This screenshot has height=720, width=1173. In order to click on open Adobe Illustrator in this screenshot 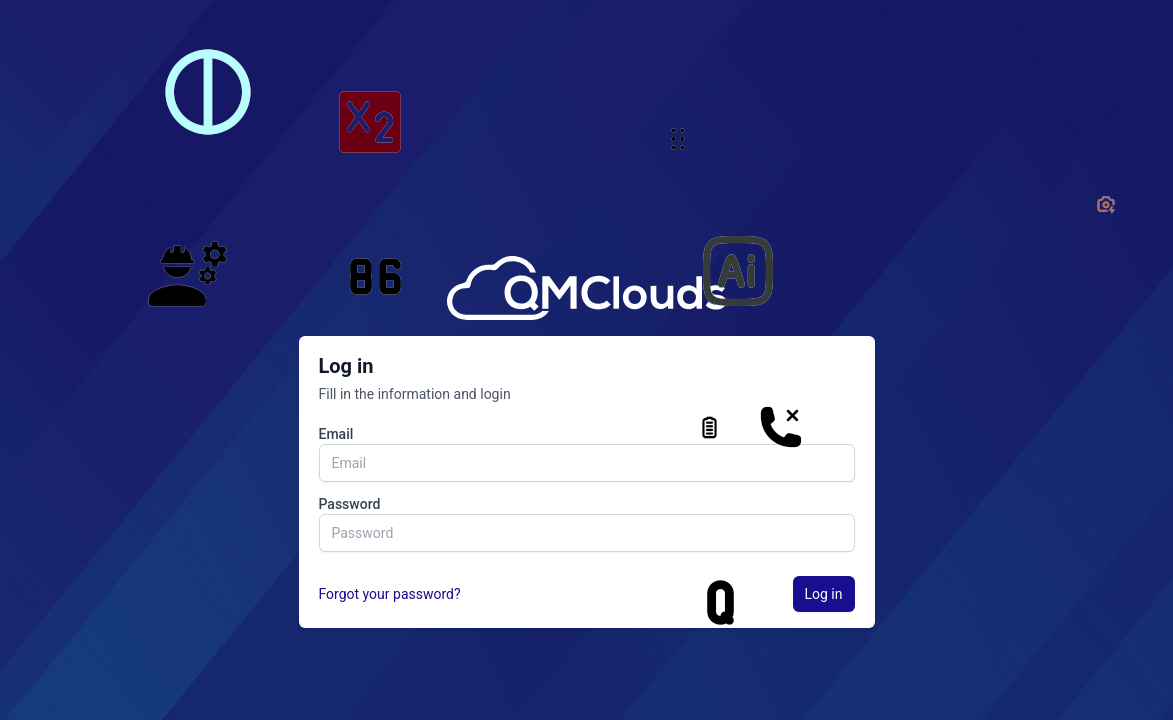, I will do `click(738, 271)`.